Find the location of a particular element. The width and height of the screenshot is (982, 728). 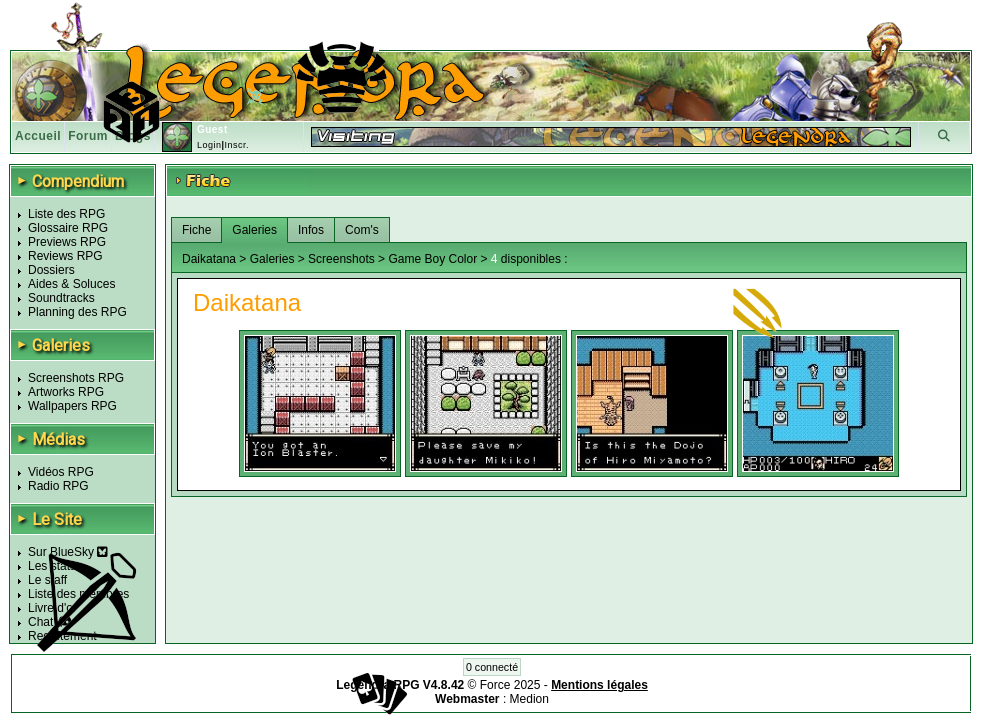

access card games or poker is located at coordinates (380, 694).